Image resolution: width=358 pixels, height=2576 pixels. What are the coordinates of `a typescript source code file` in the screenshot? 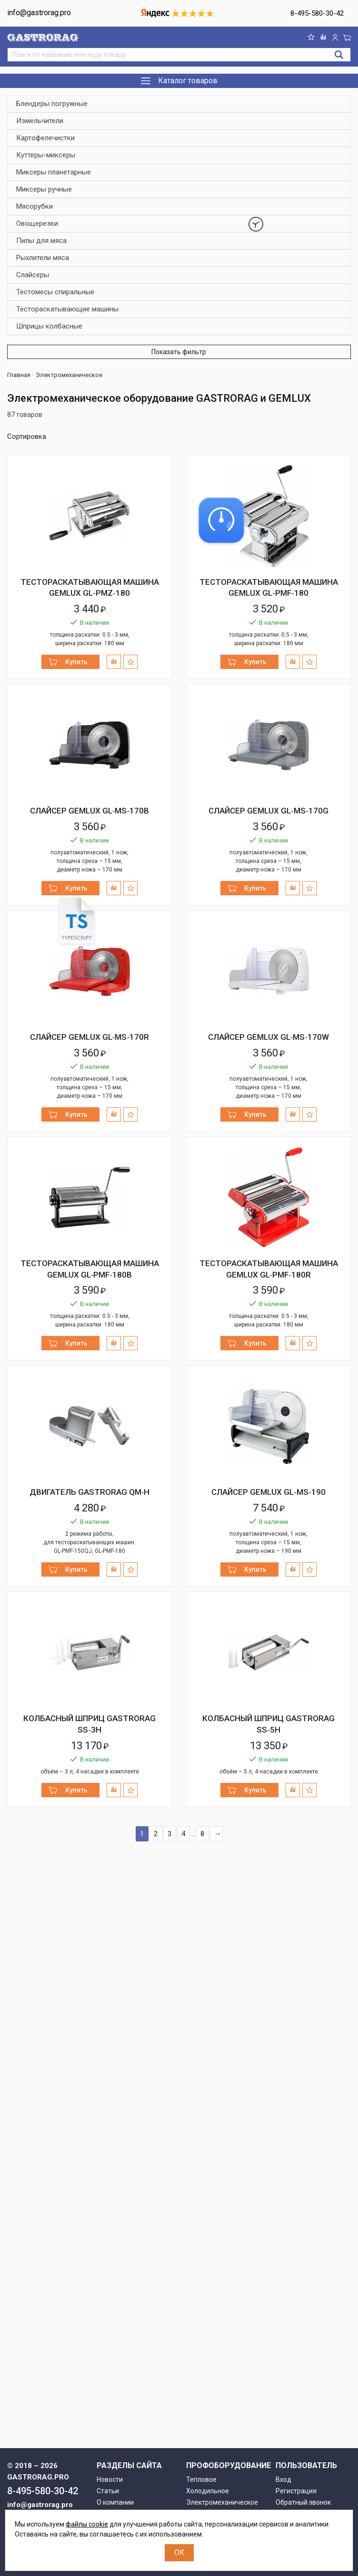 It's located at (77, 921).